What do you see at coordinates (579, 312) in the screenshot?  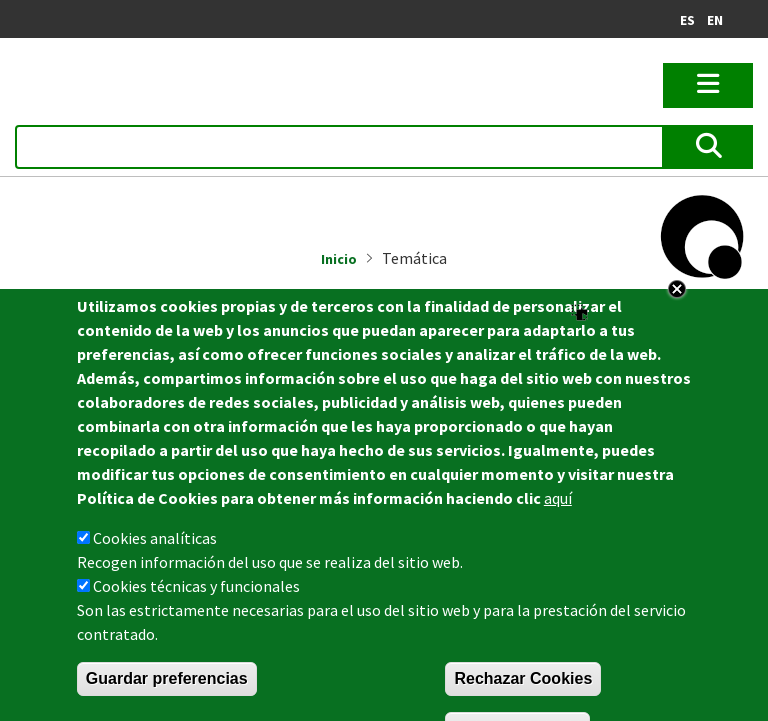 I see `drag and drop to reposition element` at bounding box center [579, 312].